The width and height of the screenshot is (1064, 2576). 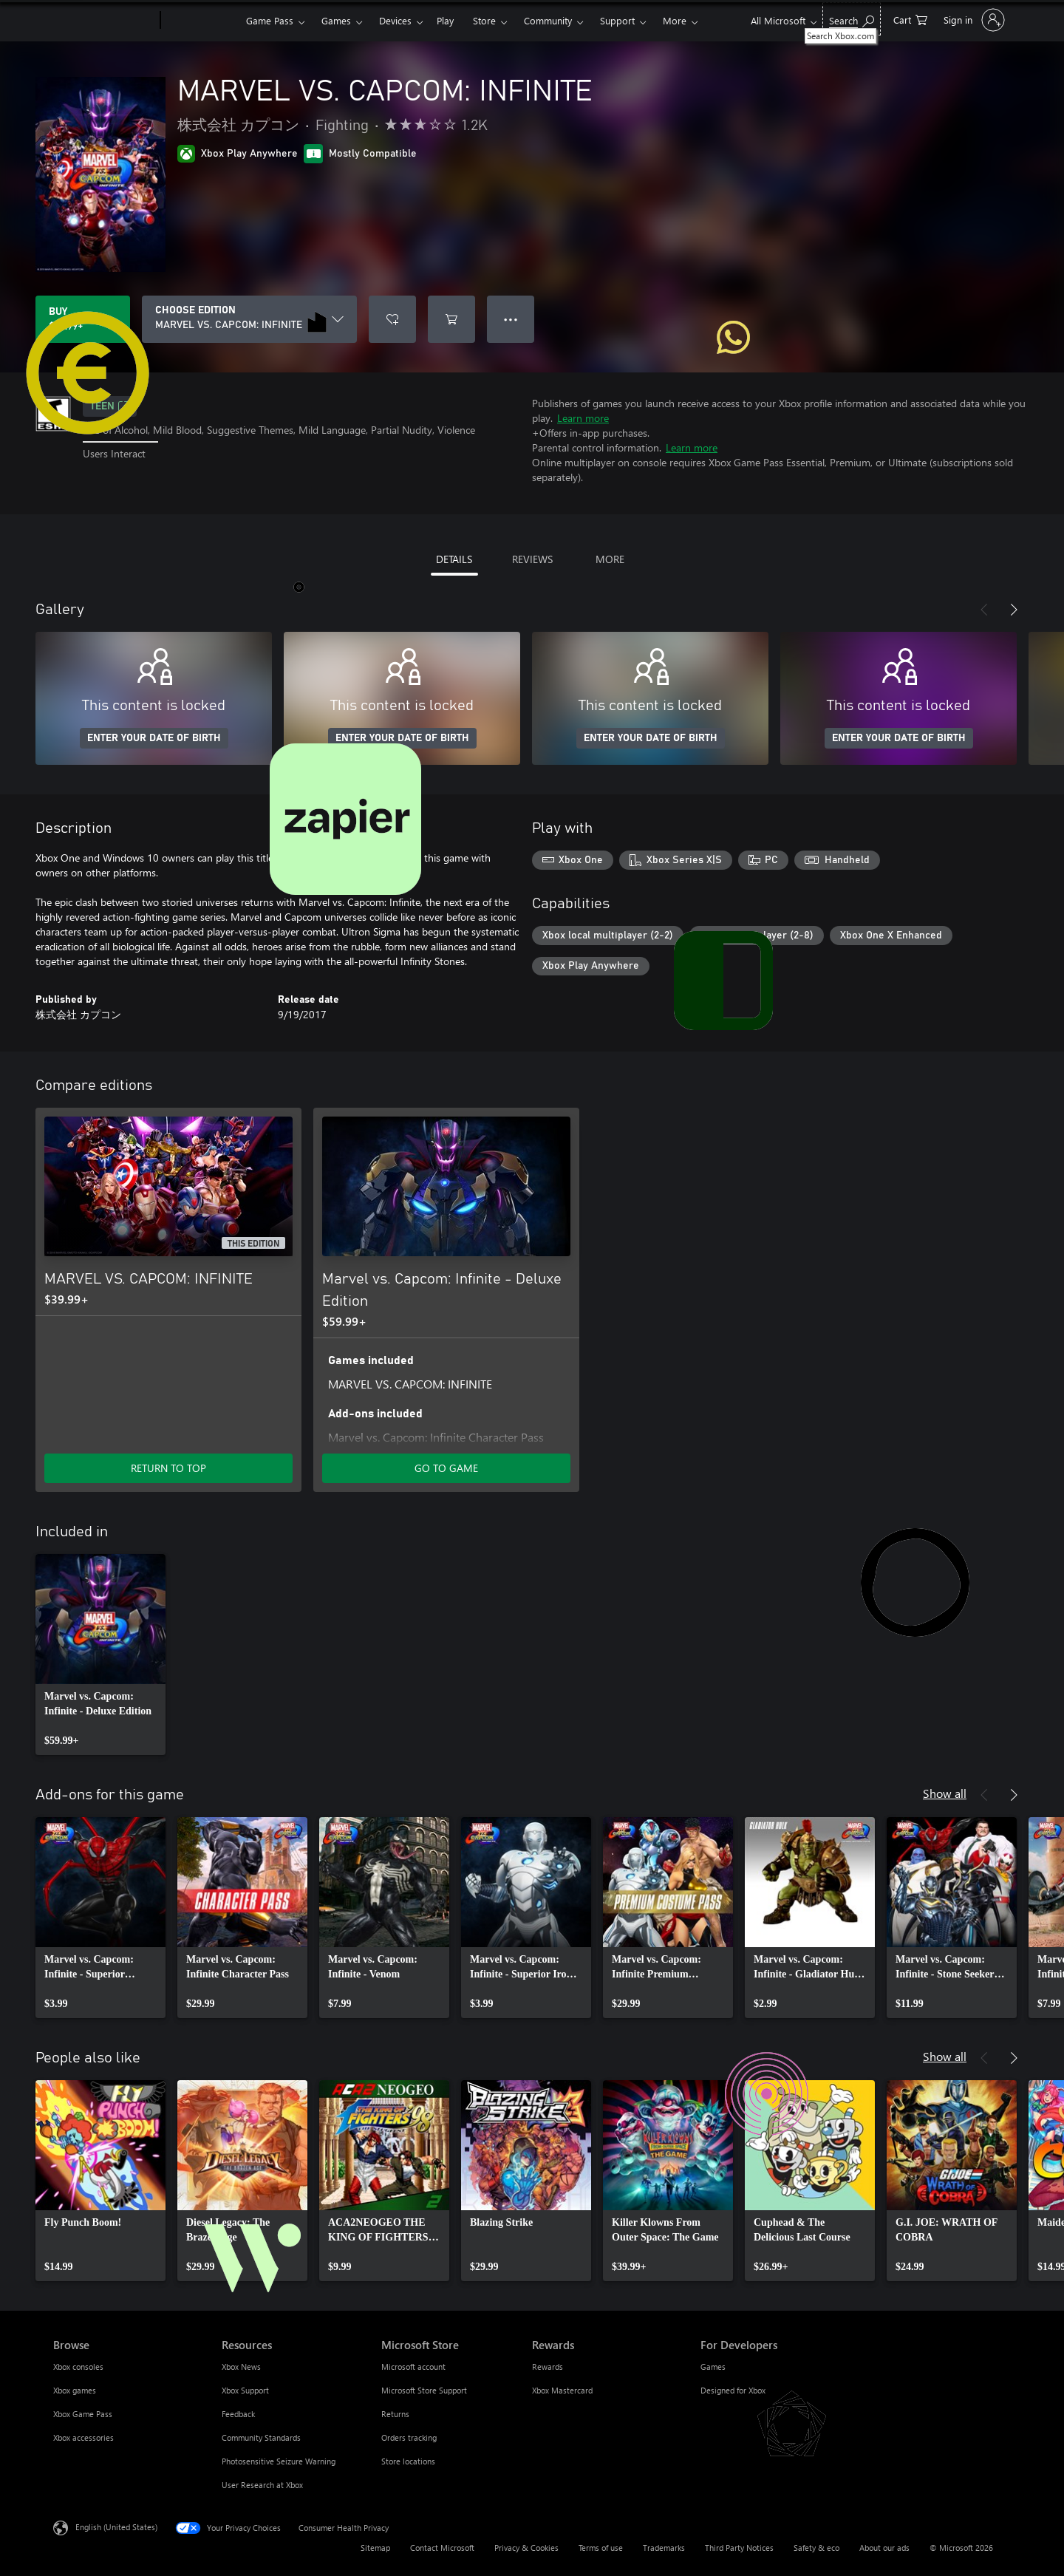 What do you see at coordinates (791, 2423) in the screenshot?
I see `PySyft library or framework logo` at bounding box center [791, 2423].